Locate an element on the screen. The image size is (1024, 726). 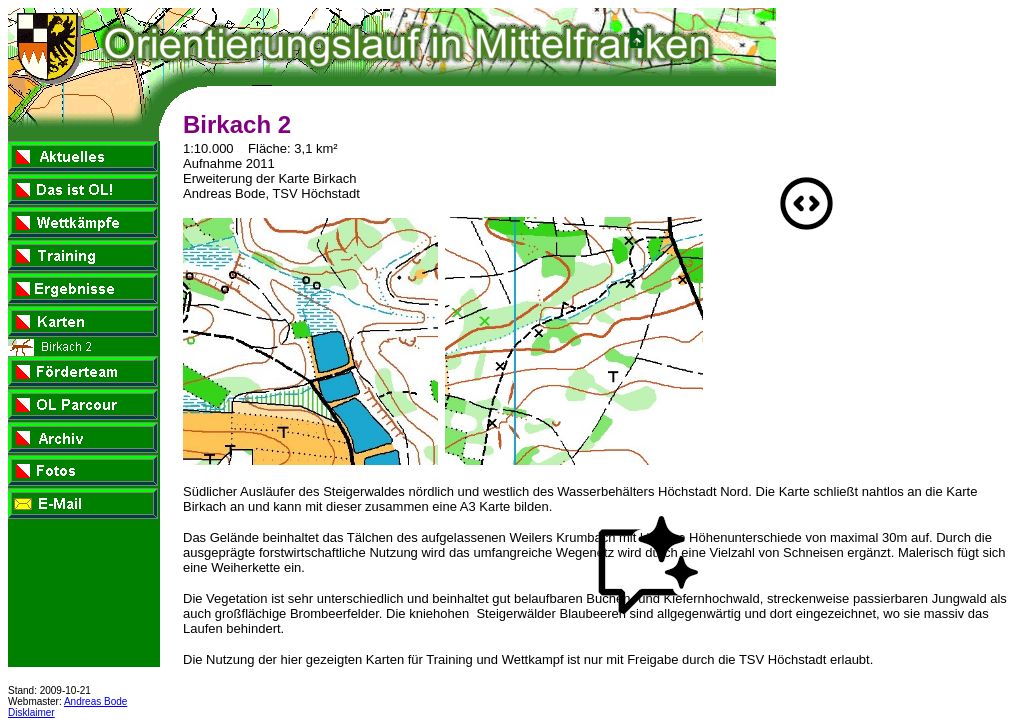
start an AI-powered chat conversation is located at coordinates (645, 569).